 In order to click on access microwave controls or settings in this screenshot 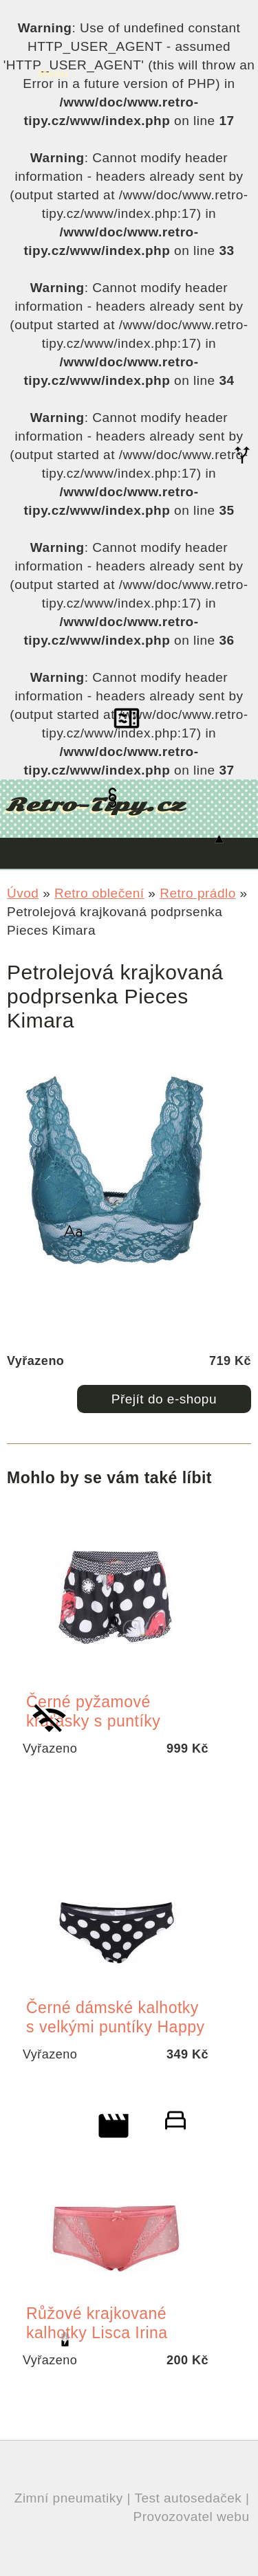, I will do `click(127, 718)`.